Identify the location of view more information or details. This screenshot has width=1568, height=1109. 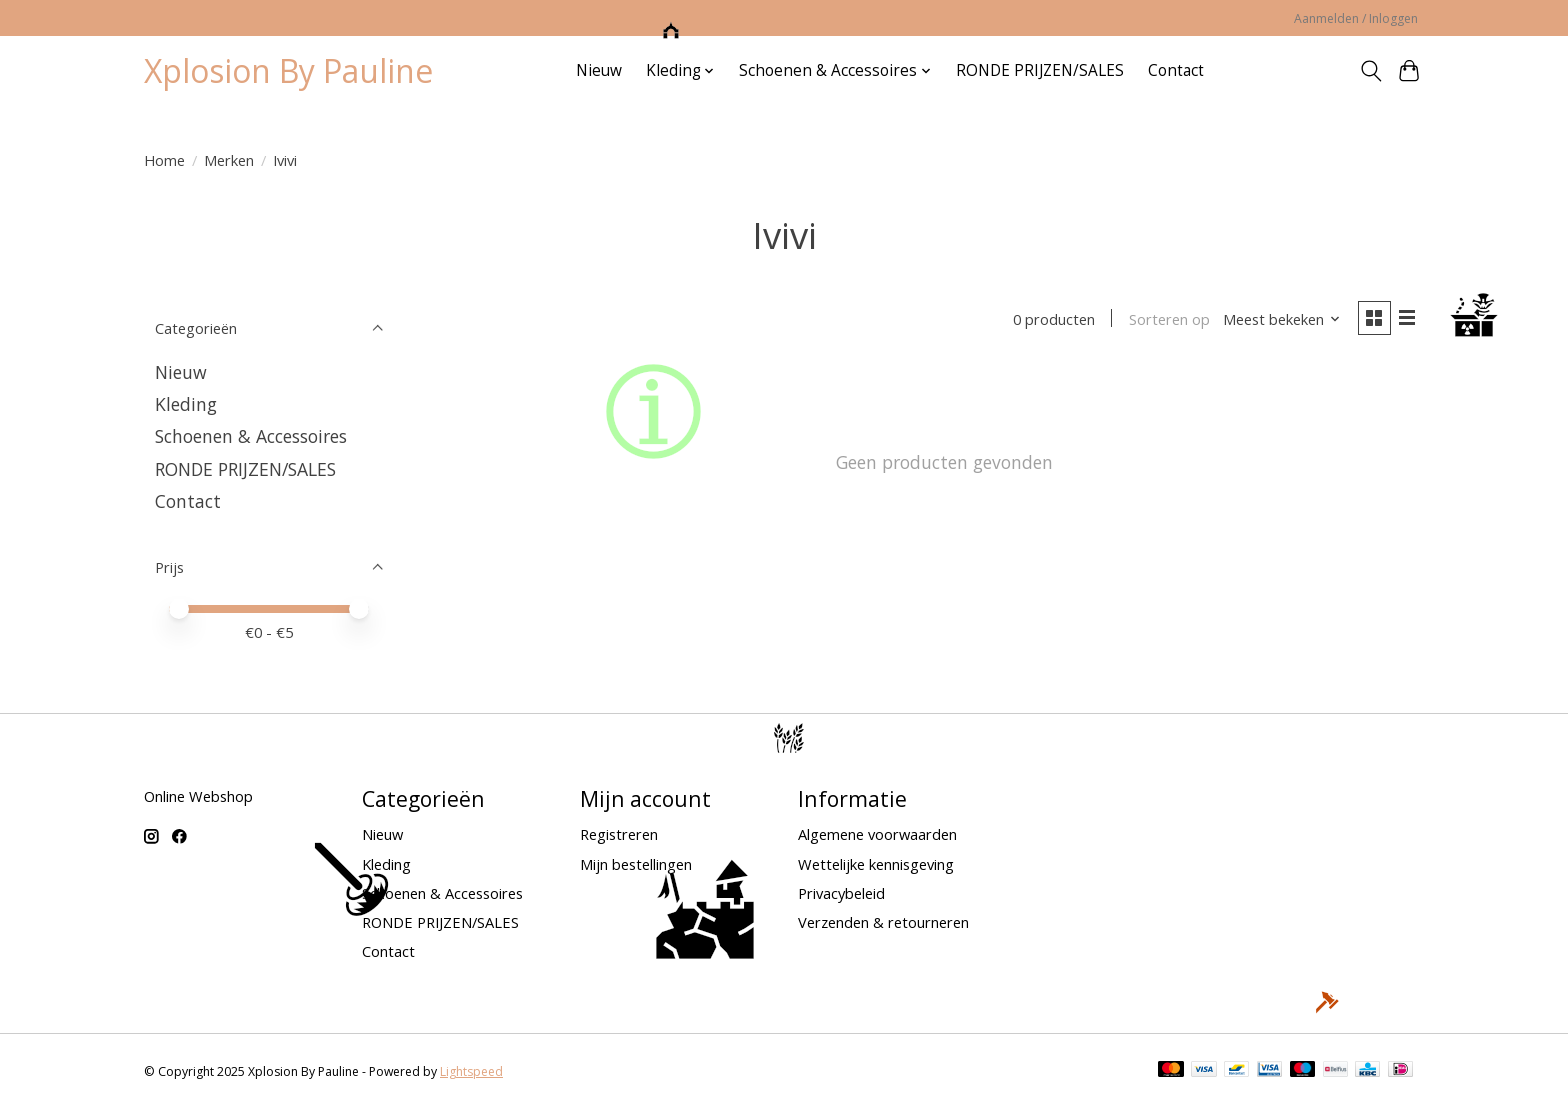
(653, 411).